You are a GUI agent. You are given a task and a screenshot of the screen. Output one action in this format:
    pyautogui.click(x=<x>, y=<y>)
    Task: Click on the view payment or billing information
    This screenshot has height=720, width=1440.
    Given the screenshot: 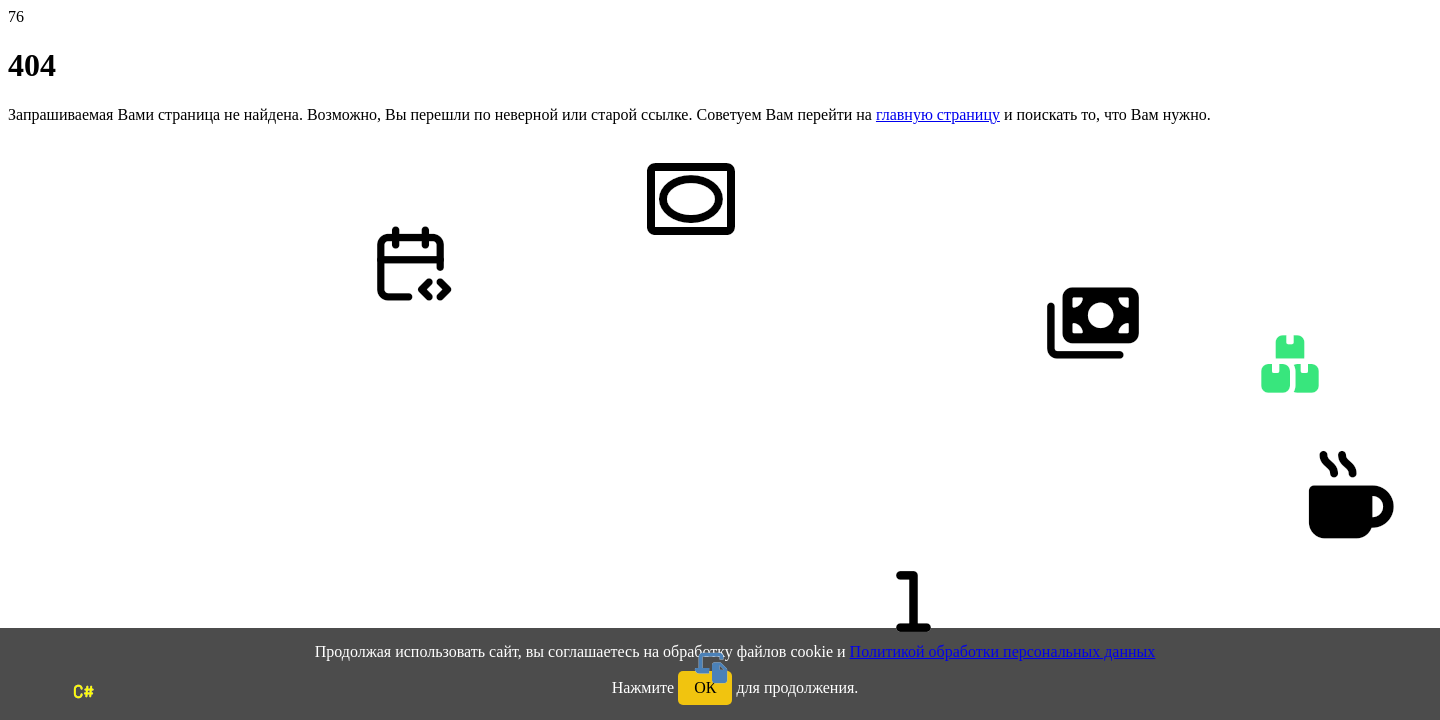 What is the action you would take?
    pyautogui.click(x=1093, y=323)
    